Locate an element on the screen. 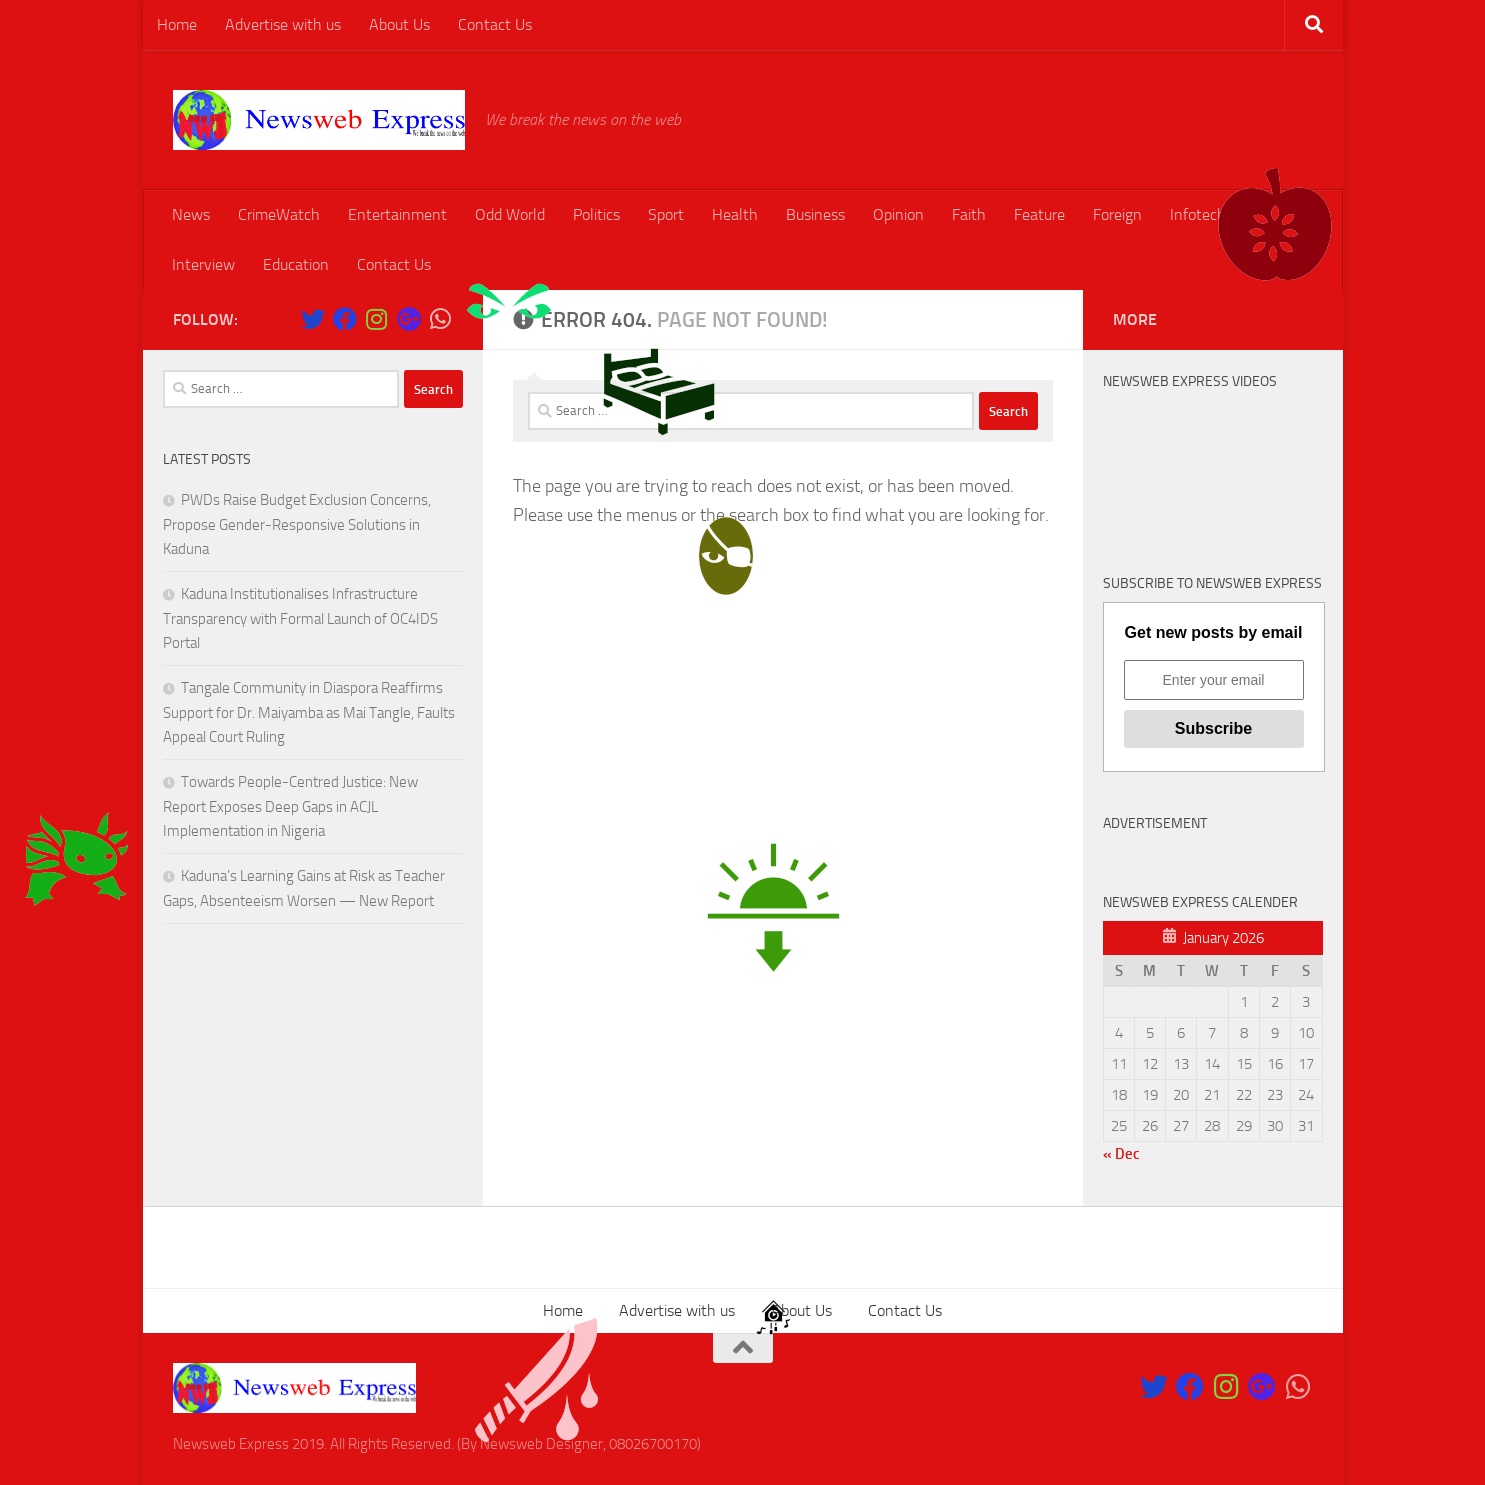 The width and height of the screenshot is (1485, 1485). view apple seed count or farming resources is located at coordinates (1275, 224).